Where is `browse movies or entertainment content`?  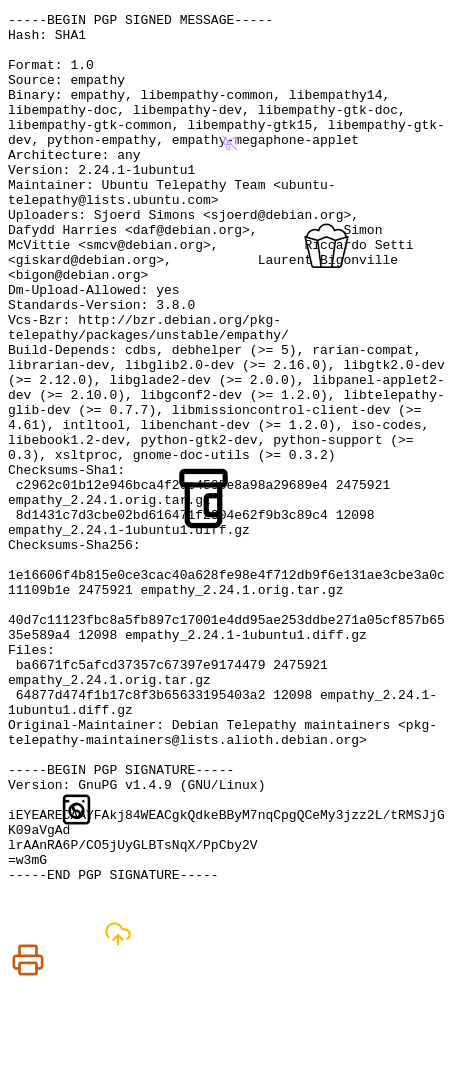
browse movies or entertainment content is located at coordinates (326, 247).